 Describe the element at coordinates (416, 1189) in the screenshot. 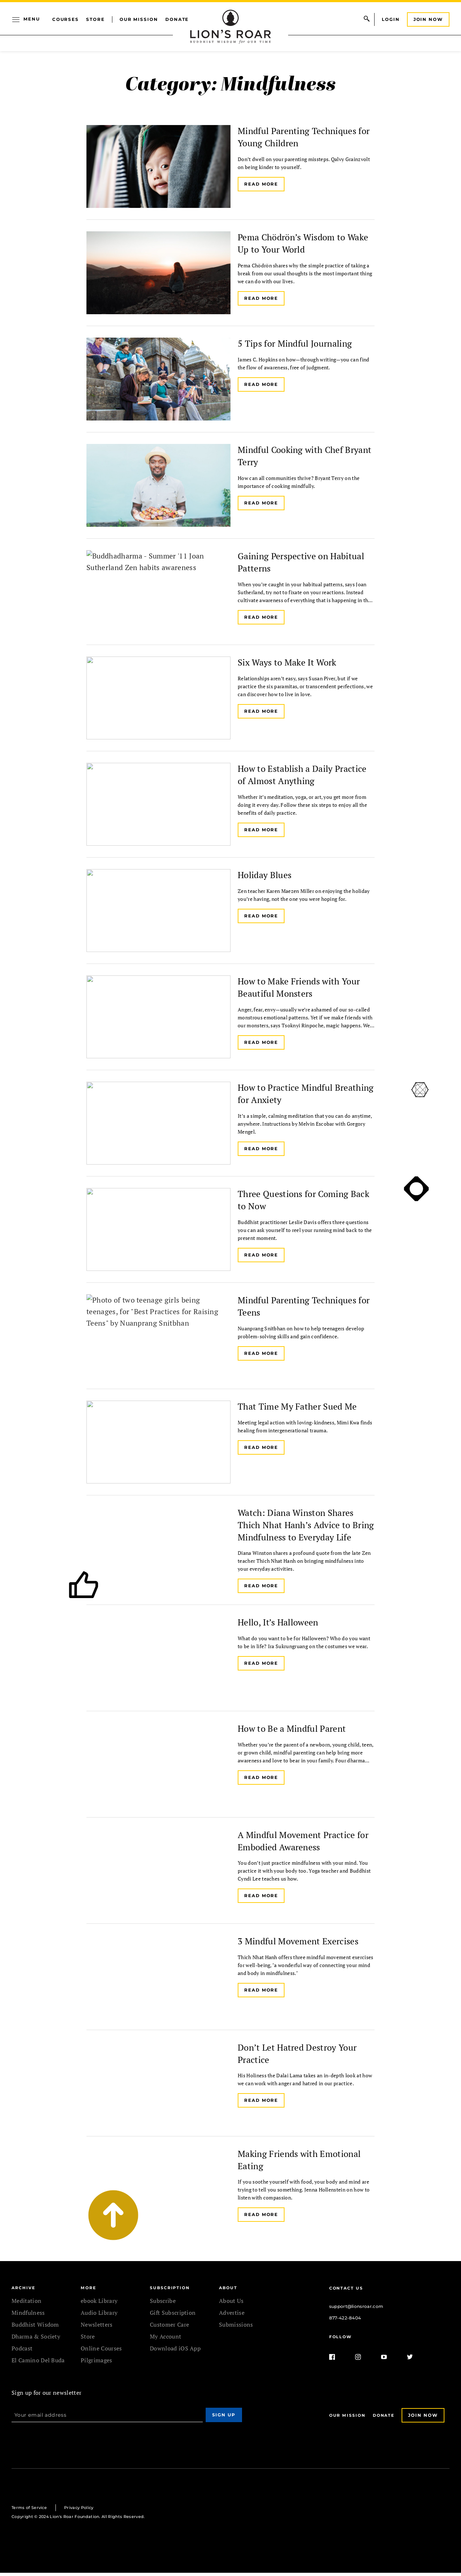

I see `cloudsmith logo` at that location.